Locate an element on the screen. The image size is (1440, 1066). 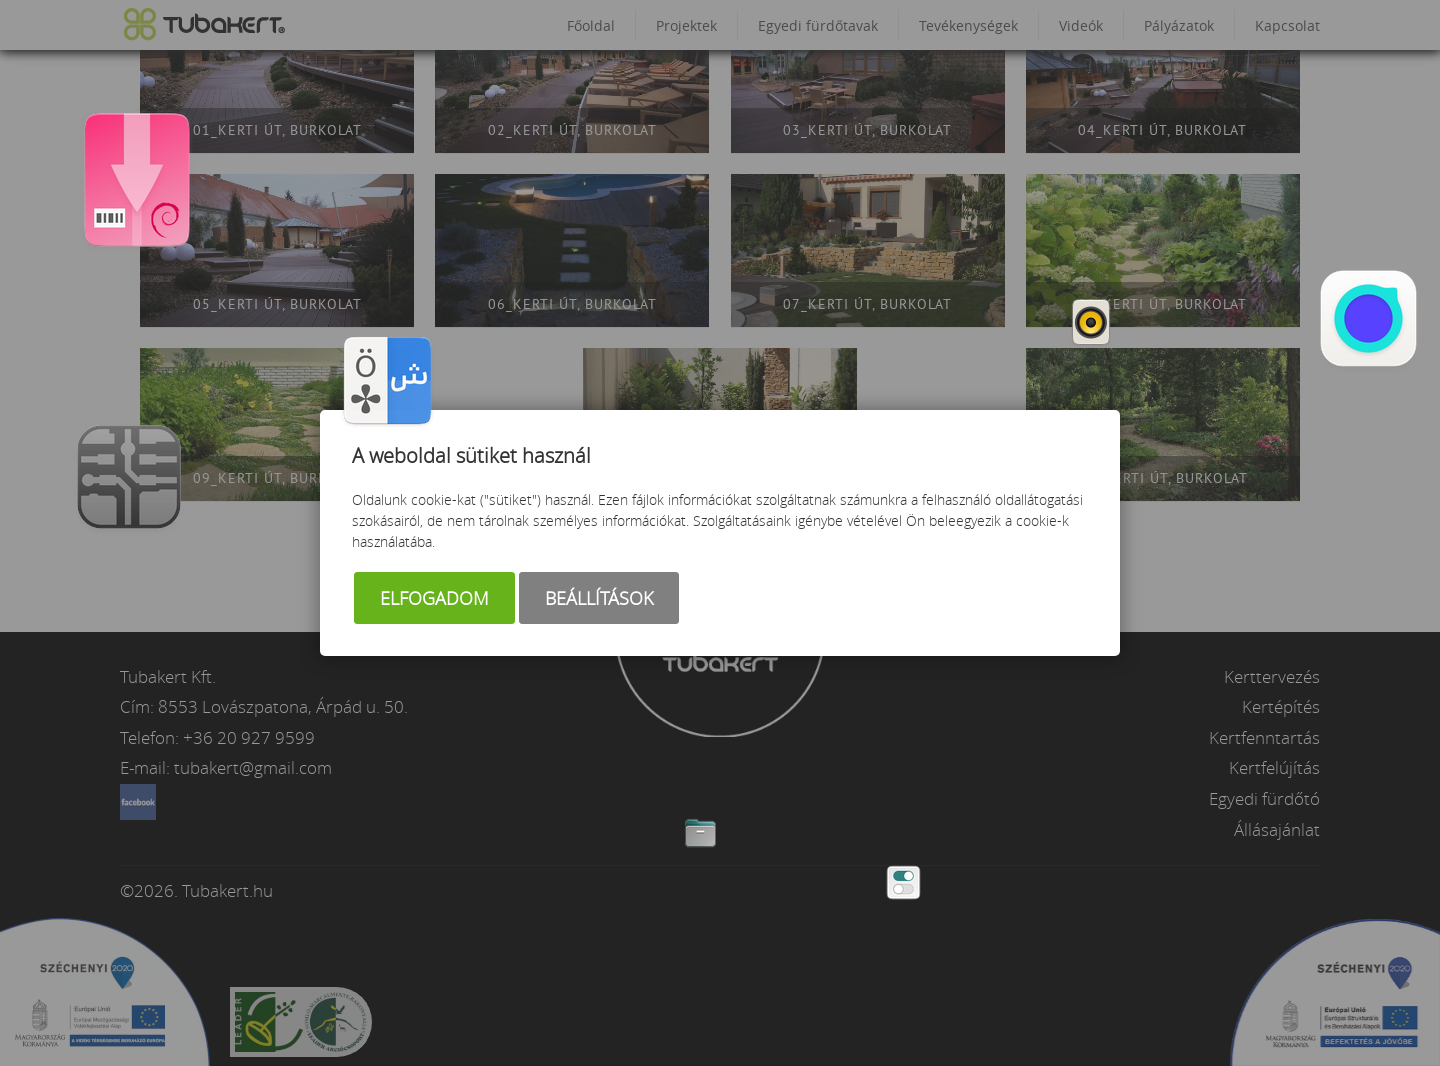
open gerbview application for viewing gerber files is located at coordinates (129, 477).